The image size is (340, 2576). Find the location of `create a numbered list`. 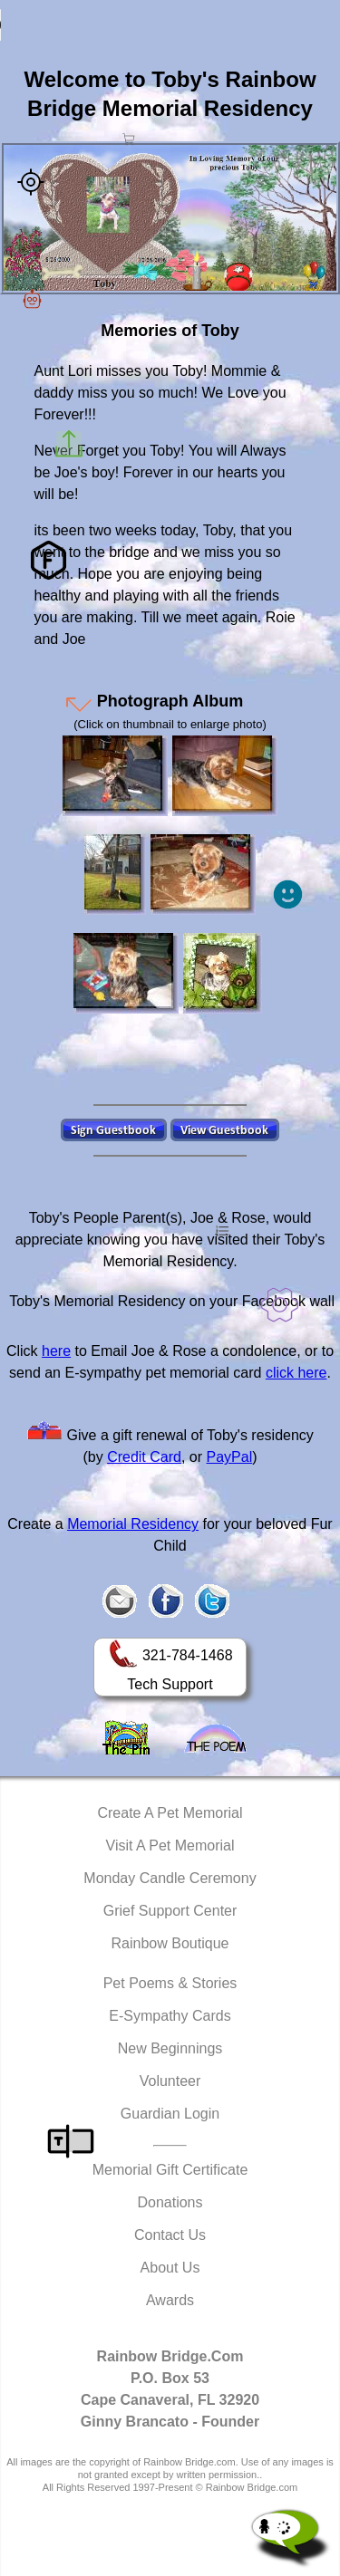

create a numbered list is located at coordinates (221, 1231).